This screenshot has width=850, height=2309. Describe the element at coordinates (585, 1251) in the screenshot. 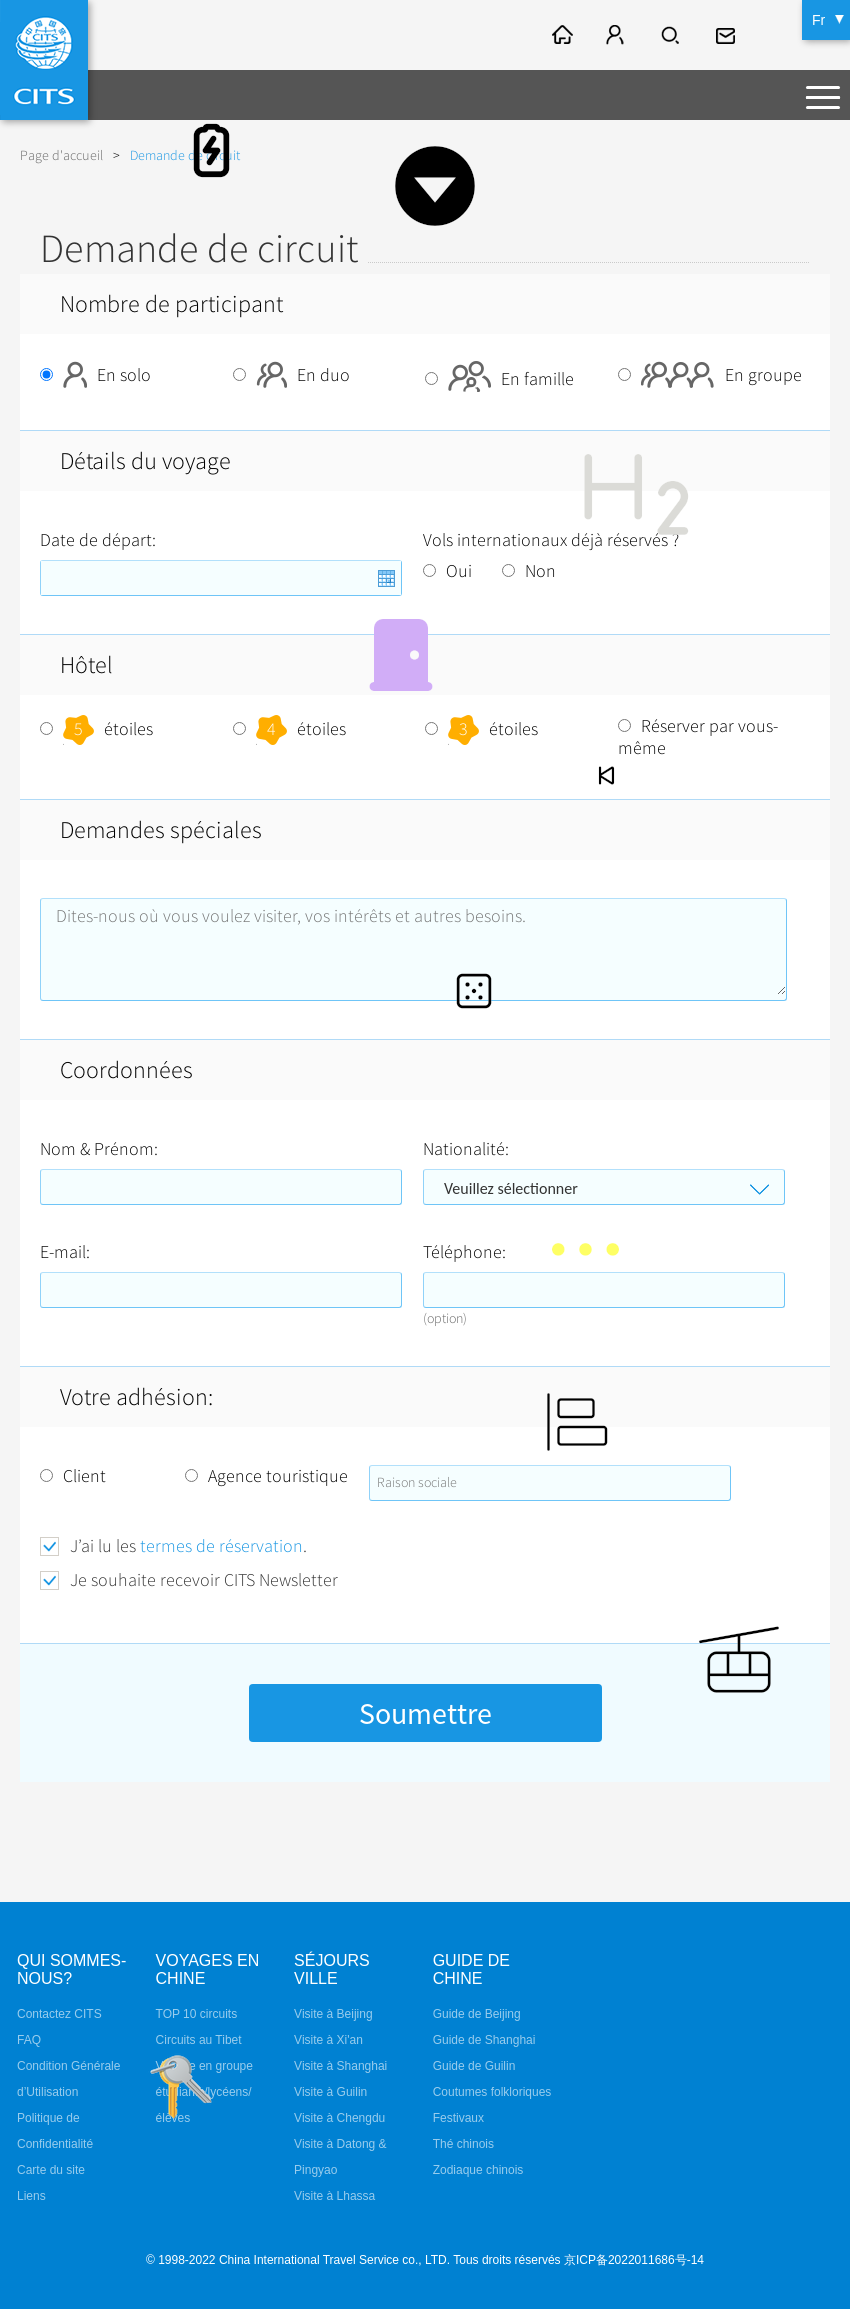

I see `access more options or actions` at that location.